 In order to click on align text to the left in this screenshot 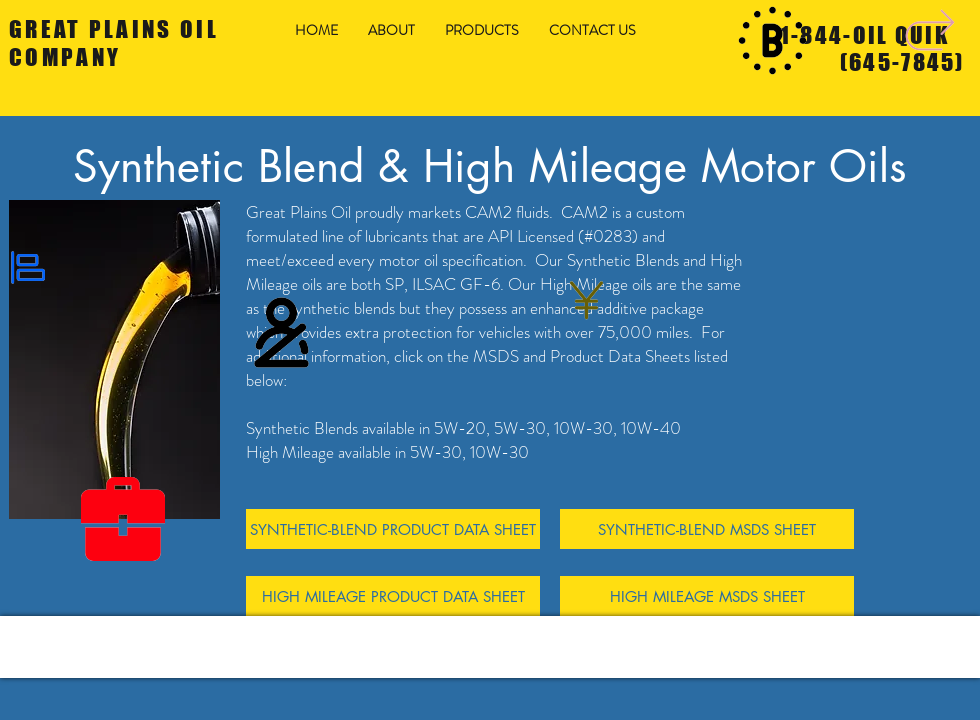, I will do `click(27, 267)`.